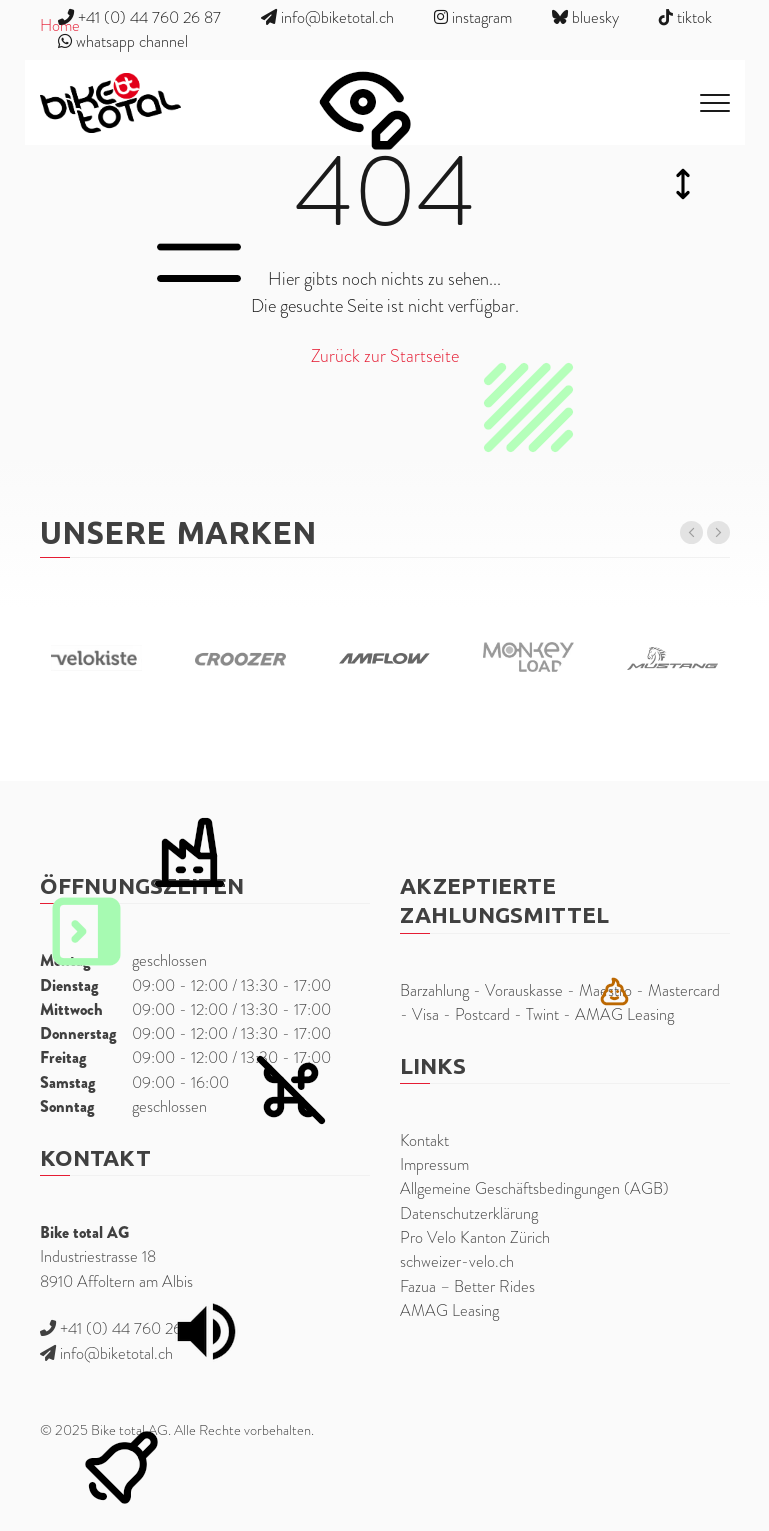  Describe the element at coordinates (189, 852) in the screenshot. I see `access factory or manufacturing settings` at that location.